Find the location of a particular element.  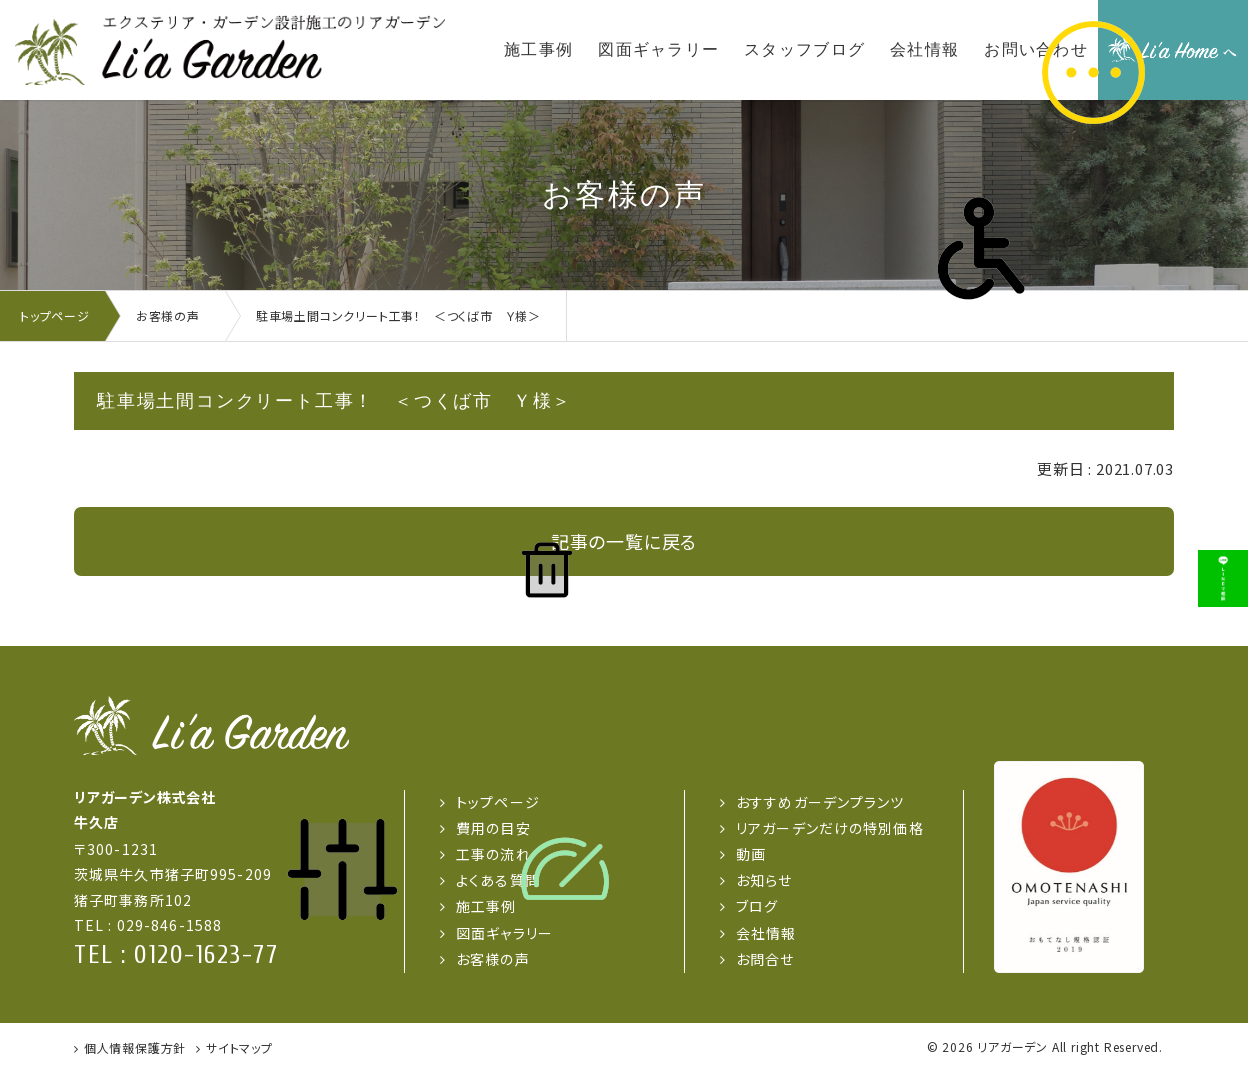

delete selected item is located at coordinates (547, 572).